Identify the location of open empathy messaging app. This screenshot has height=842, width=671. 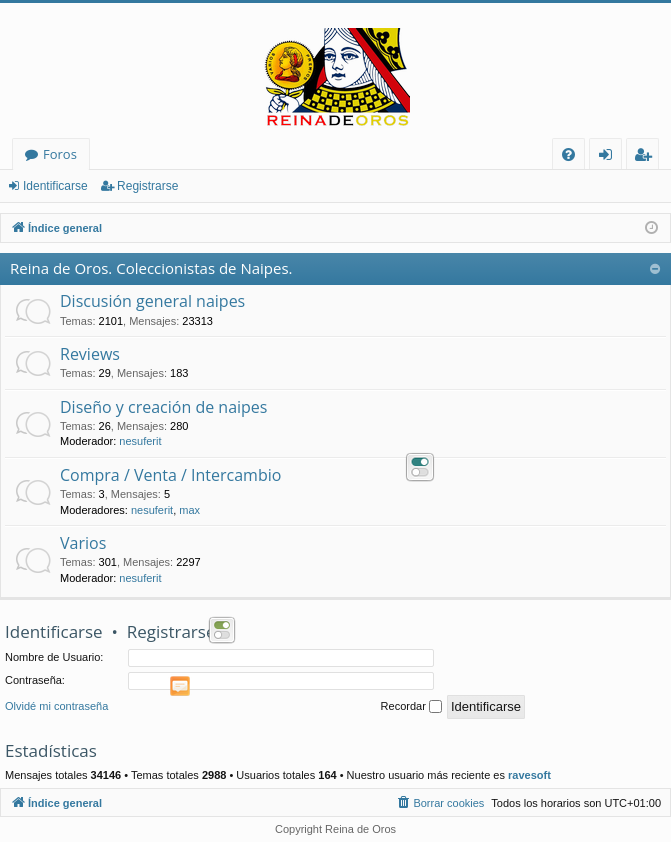
(180, 686).